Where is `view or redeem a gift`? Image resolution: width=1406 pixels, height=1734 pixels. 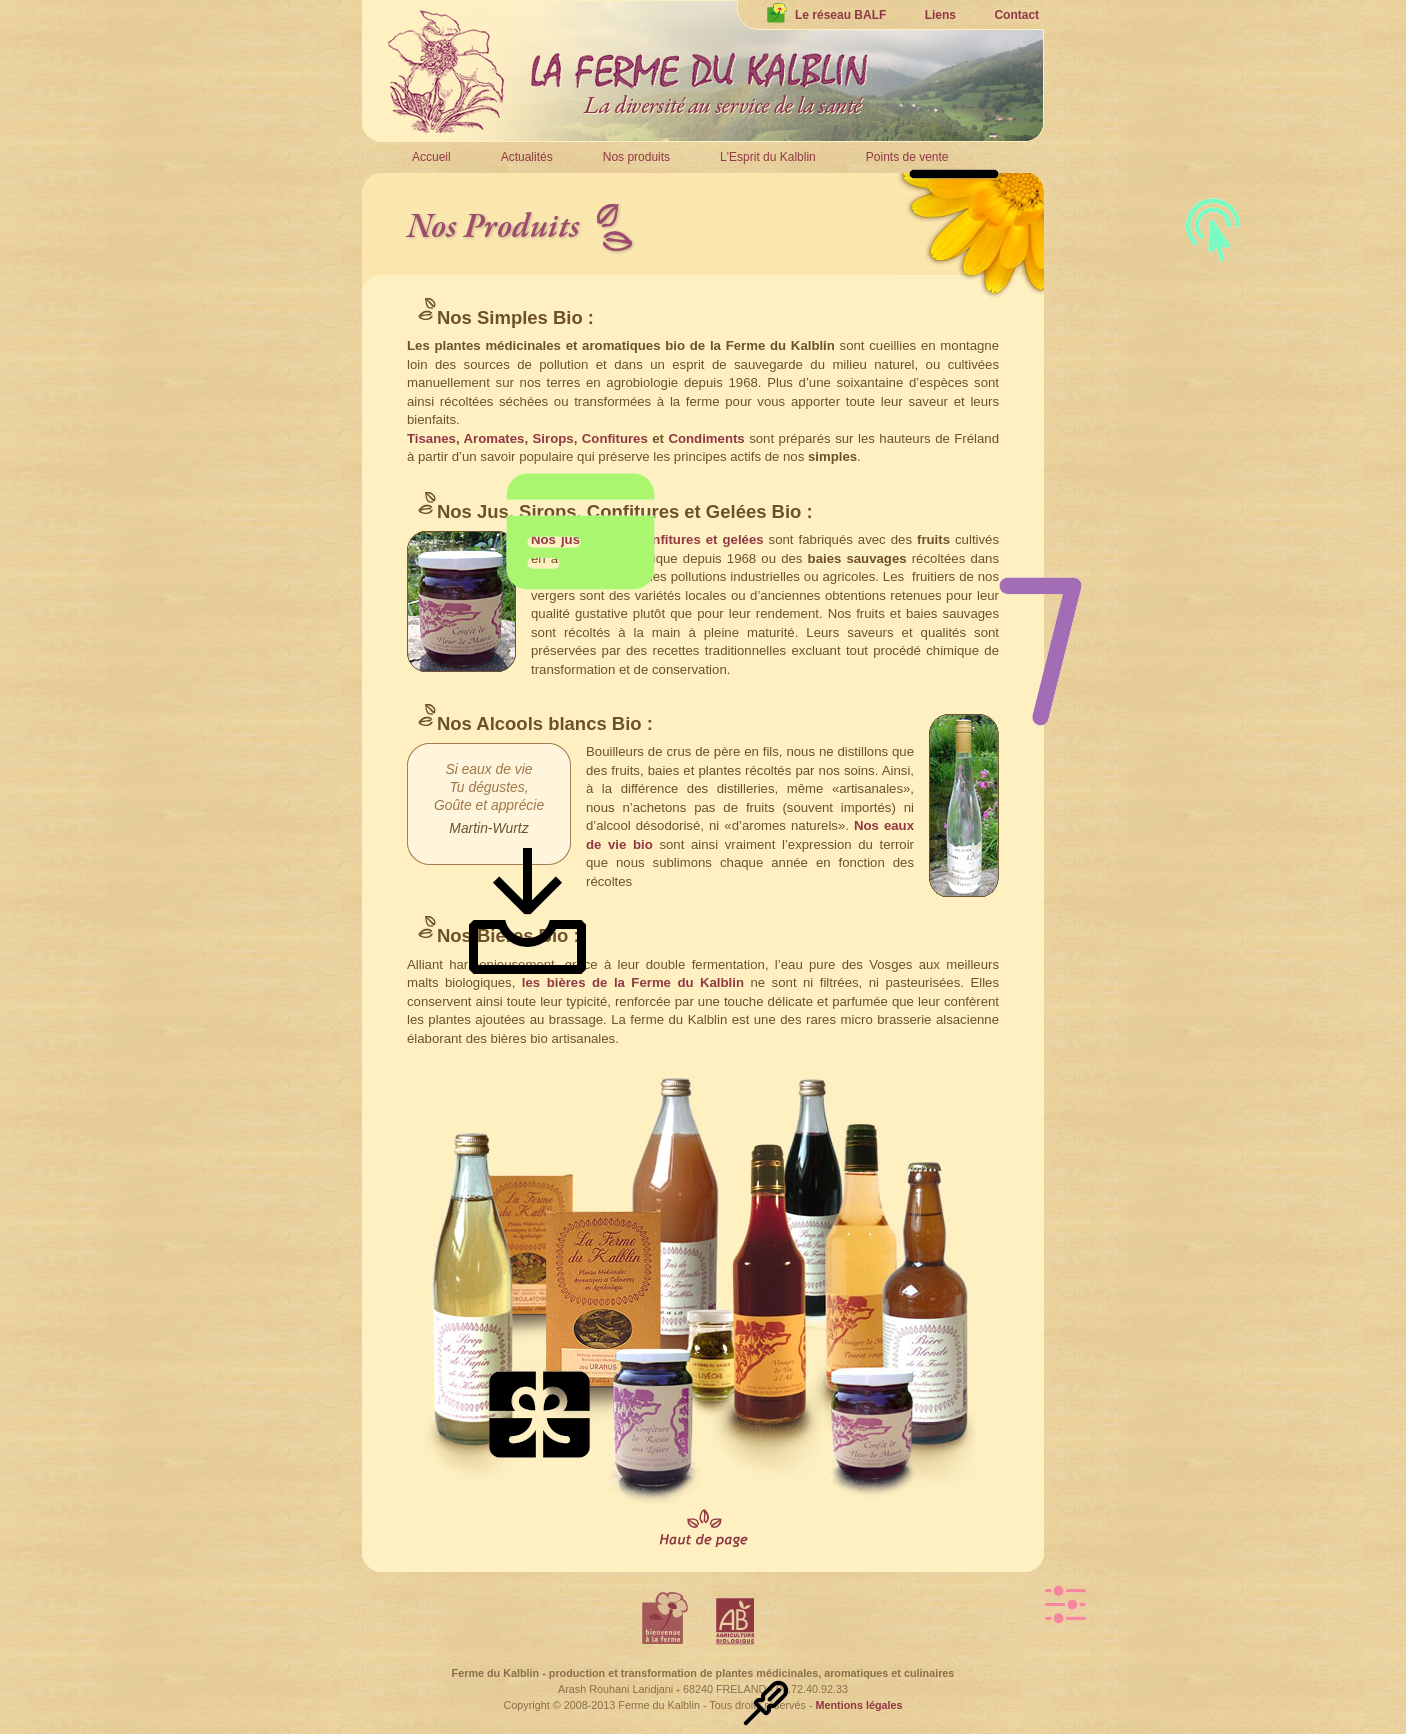
view or redeem a gift is located at coordinates (539, 1414).